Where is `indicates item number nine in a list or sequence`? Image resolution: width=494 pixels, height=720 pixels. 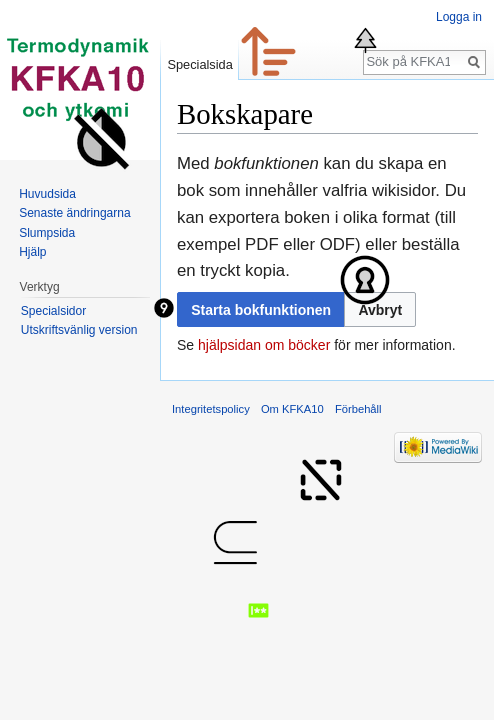
indicates item number nine in a list or sequence is located at coordinates (164, 308).